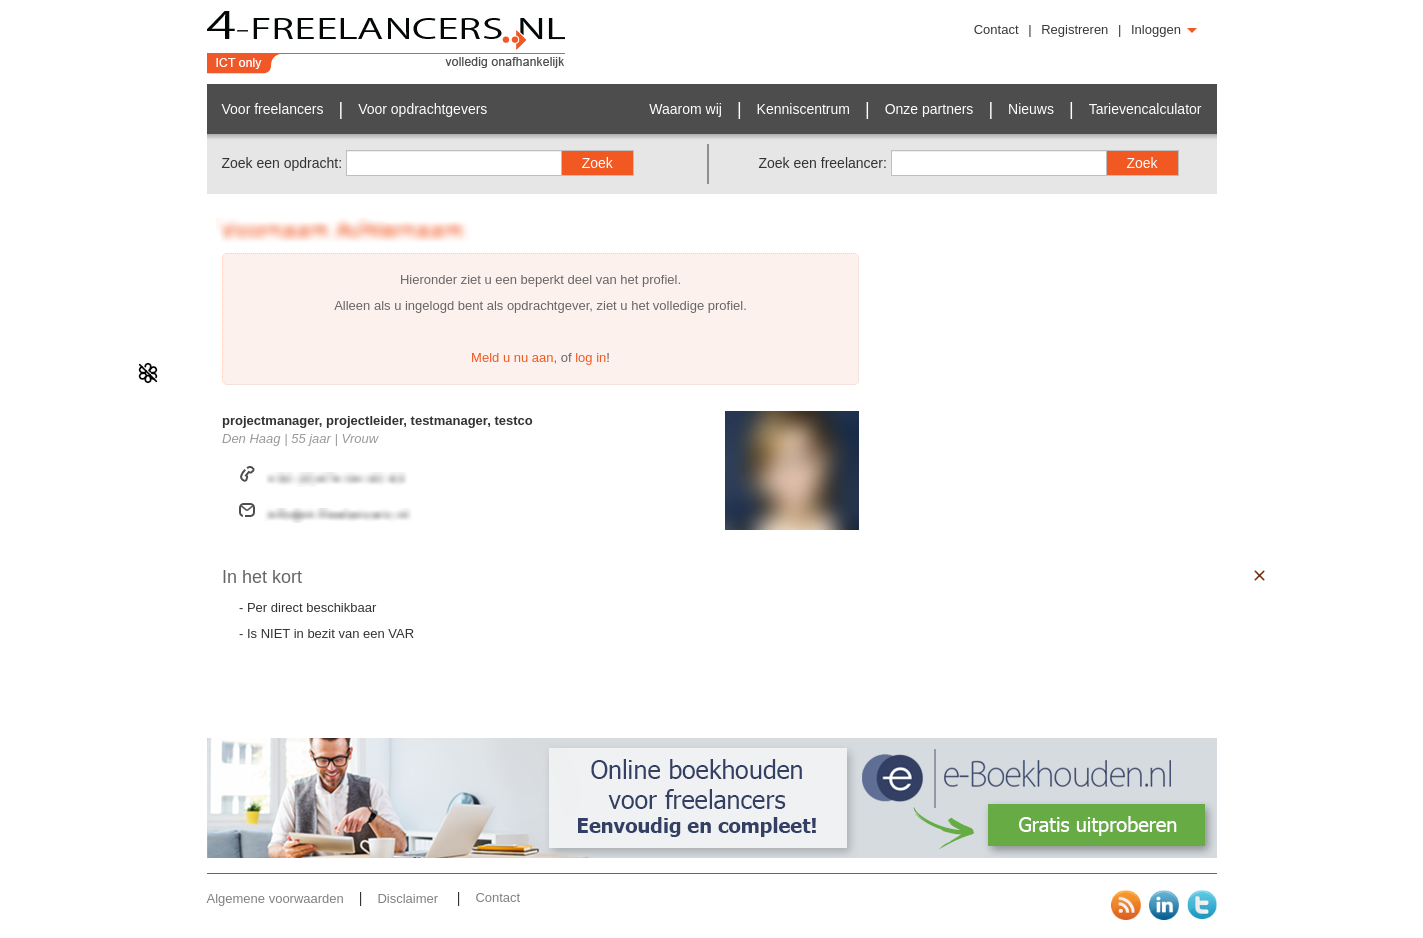  Describe the element at coordinates (1259, 575) in the screenshot. I see `close or dismiss a dialog` at that location.